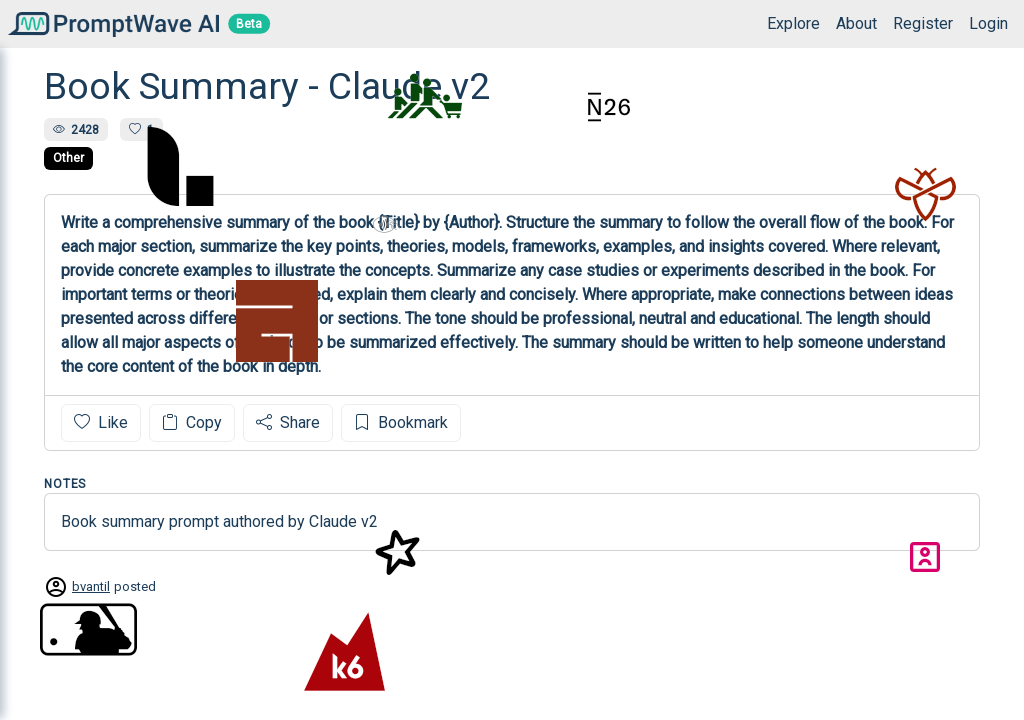  What do you see at coordinates (344, 651) in the screenshot?
I see `k6 load testing tool logo` at bounding box center [344, 651].